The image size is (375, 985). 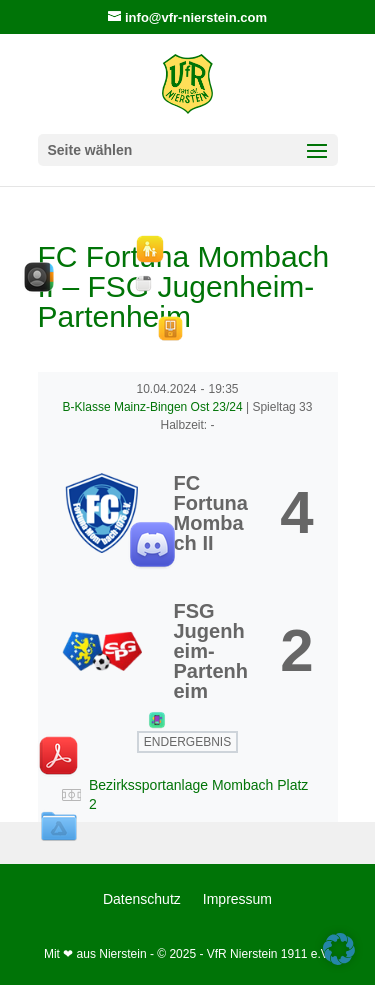 I want to click on launch guiscrcpy android screen mirroring app, so click(x=157, y=720).